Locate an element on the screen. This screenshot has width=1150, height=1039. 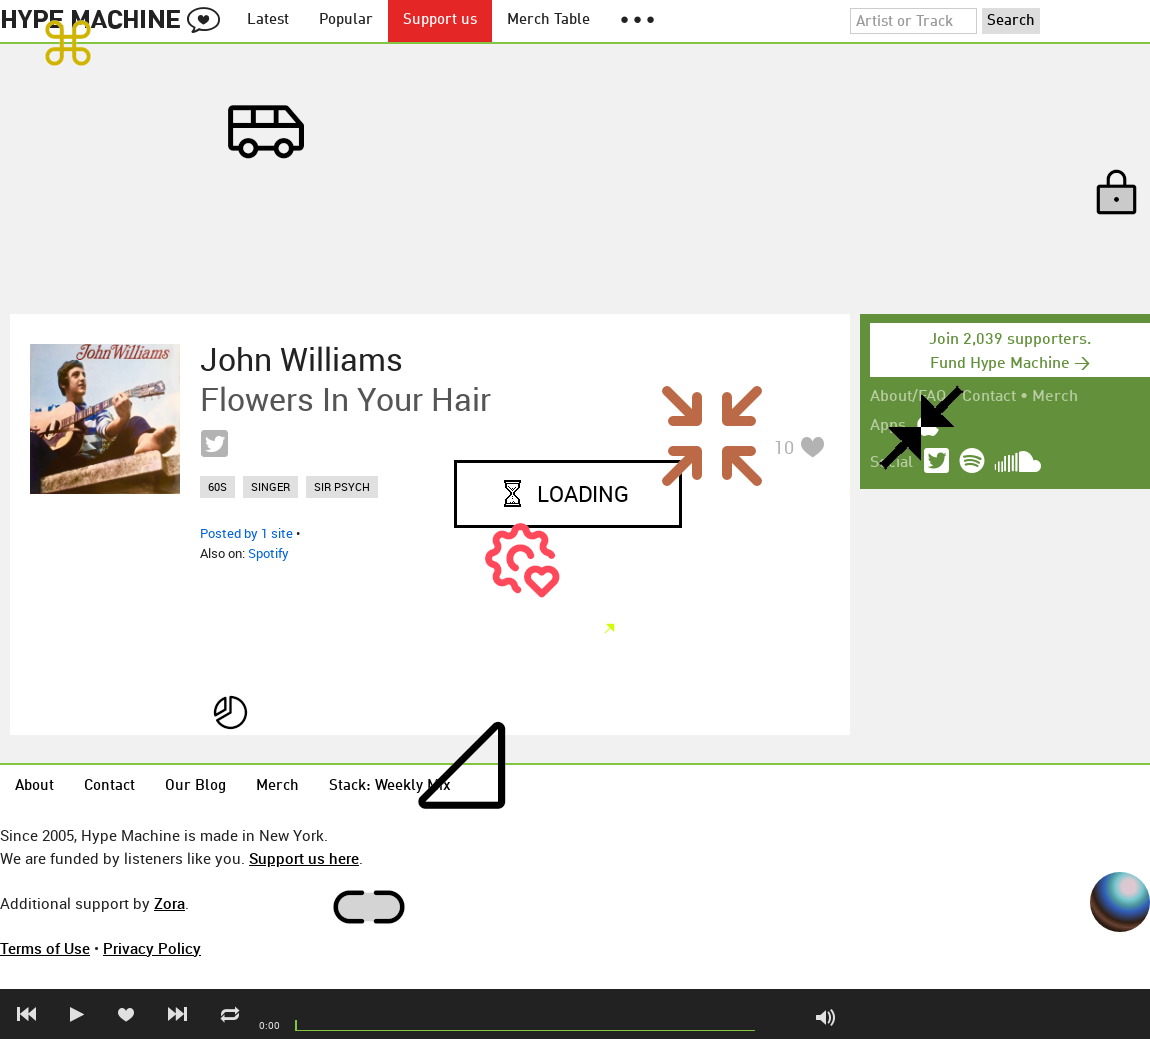
indicates no cellular signal available is located at coordinates (469, 769).